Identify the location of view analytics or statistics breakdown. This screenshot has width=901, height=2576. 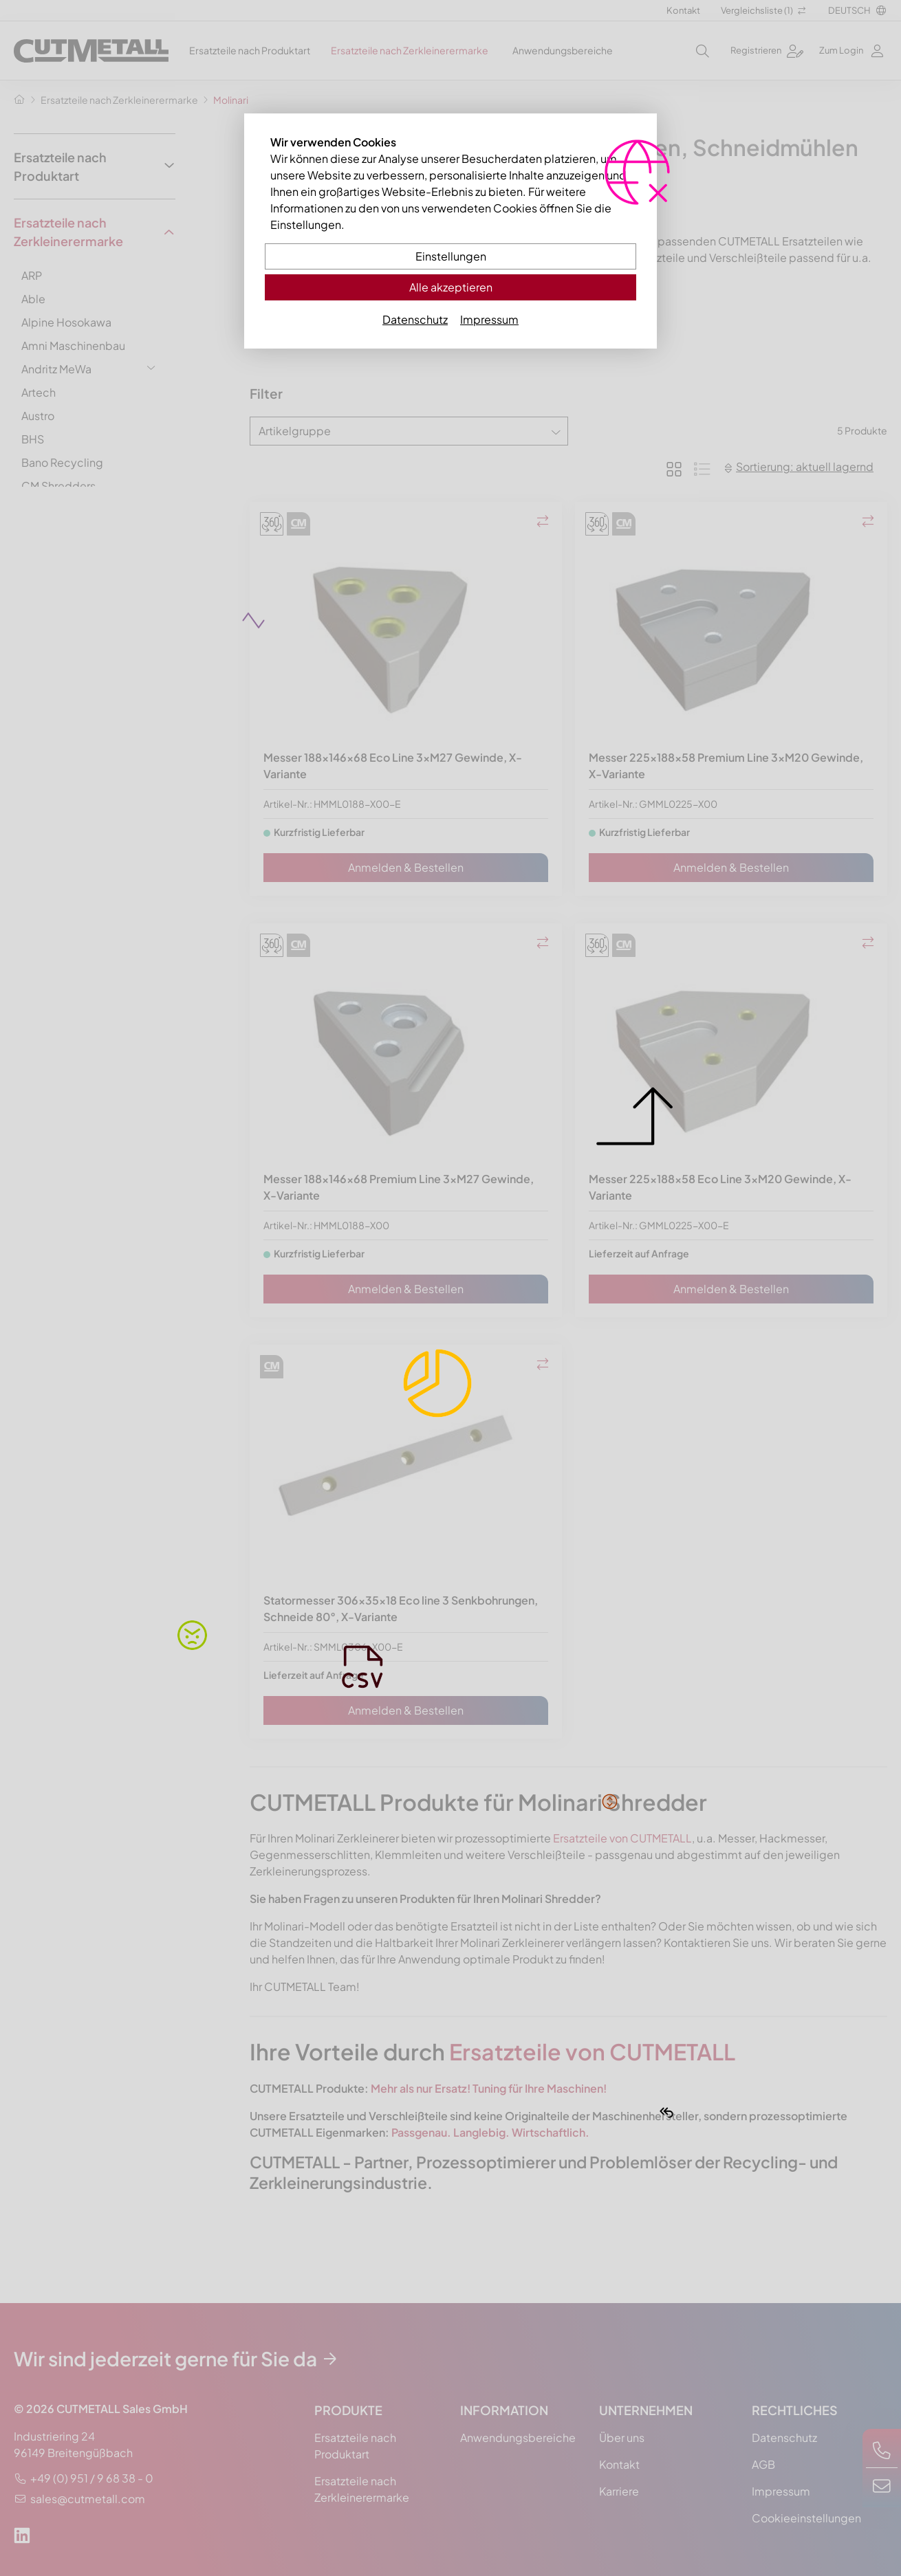
(437, 1383).